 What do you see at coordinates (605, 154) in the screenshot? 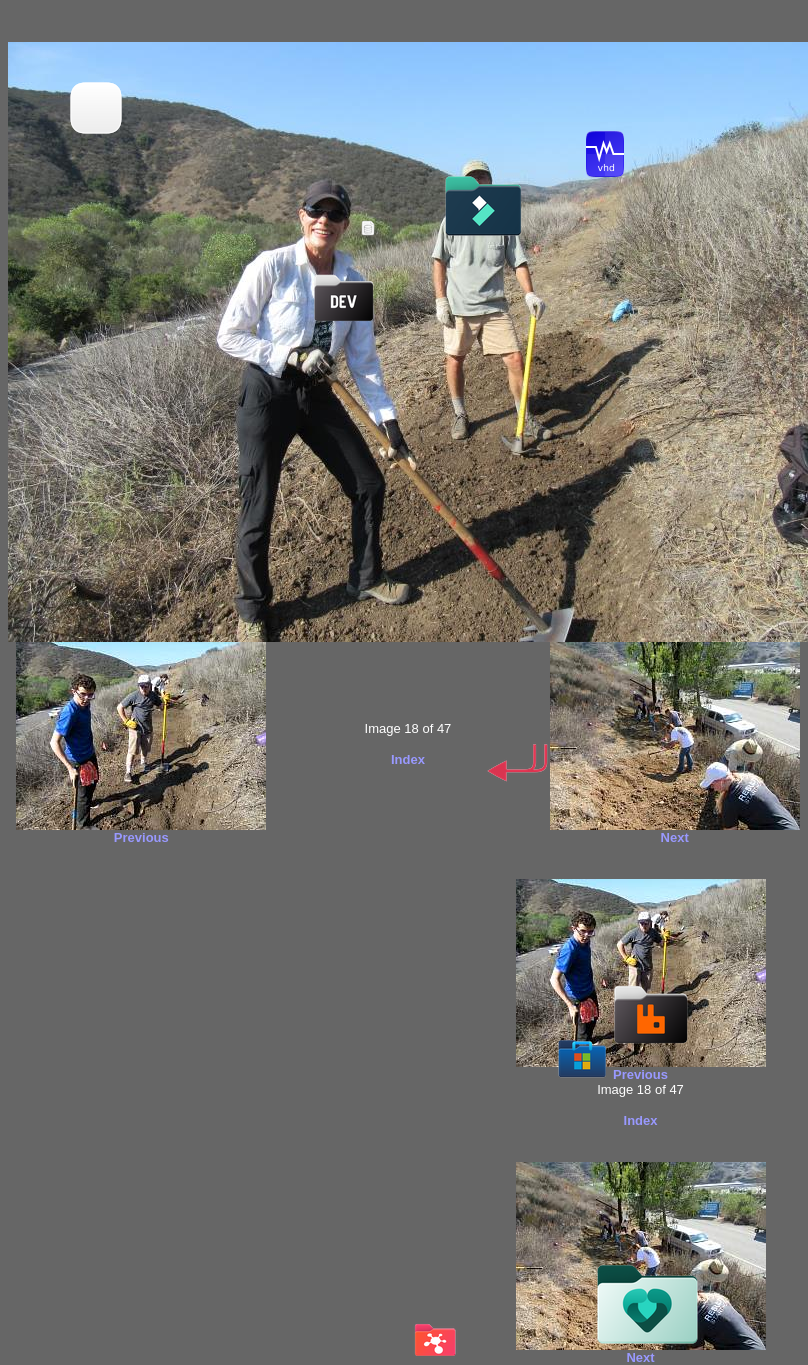
I see `virtualbox virtual hard disk file` at bounding box center [605, 154].